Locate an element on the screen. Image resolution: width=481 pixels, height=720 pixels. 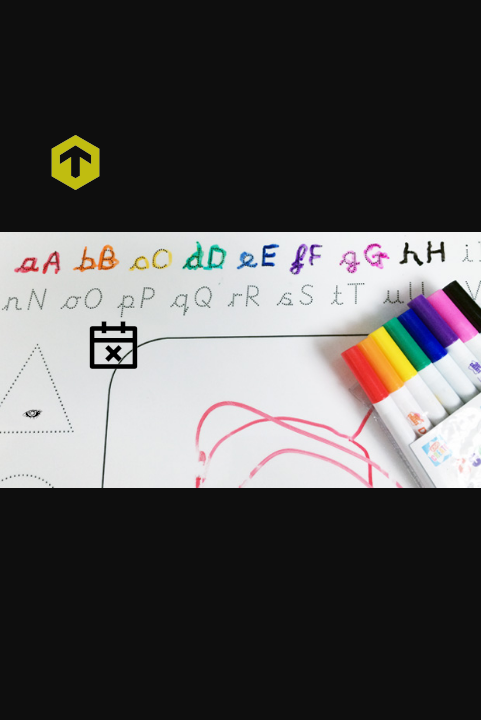
apache cassandra database logo is located at coordinates (32, 414).